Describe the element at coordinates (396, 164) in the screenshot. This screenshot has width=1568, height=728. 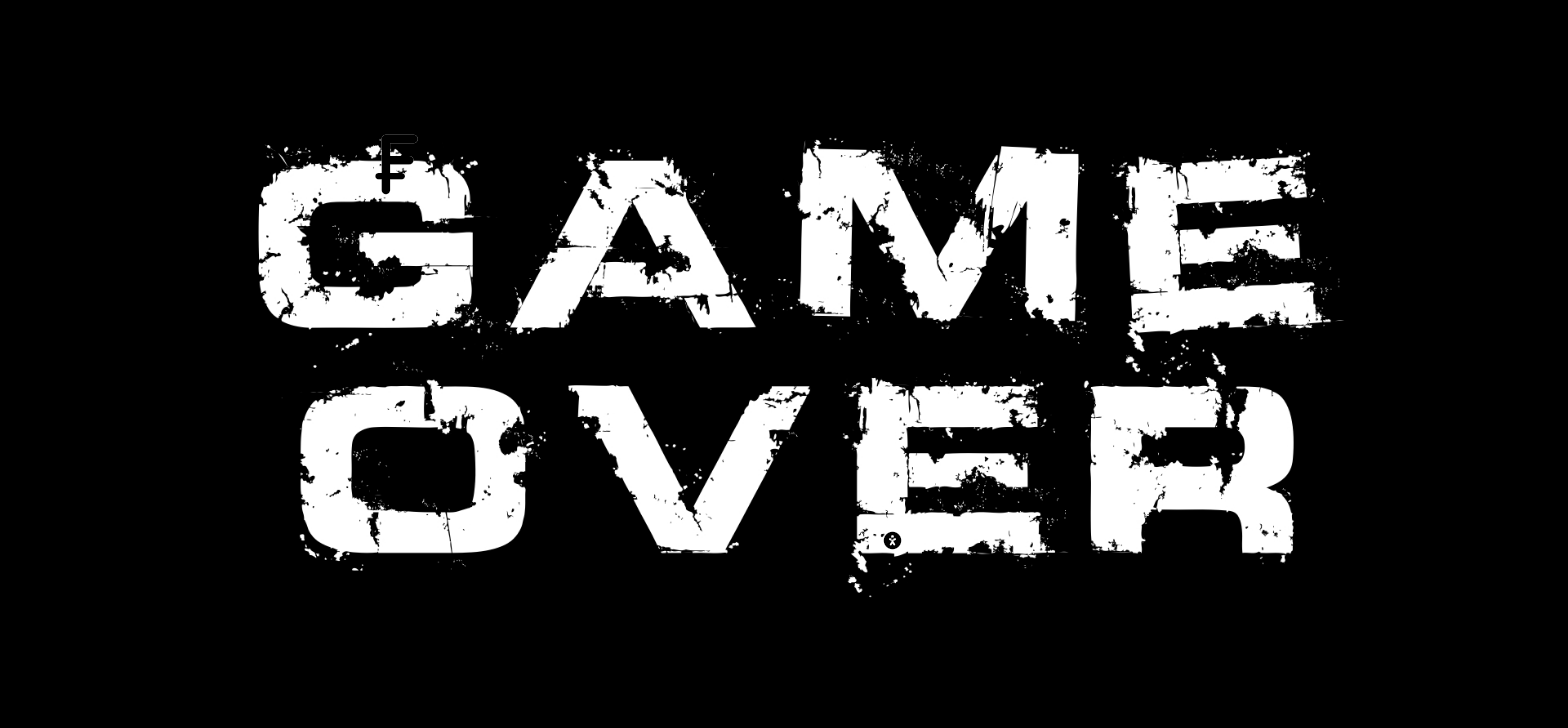
I see `indicates Swiss franc currency` at that location.